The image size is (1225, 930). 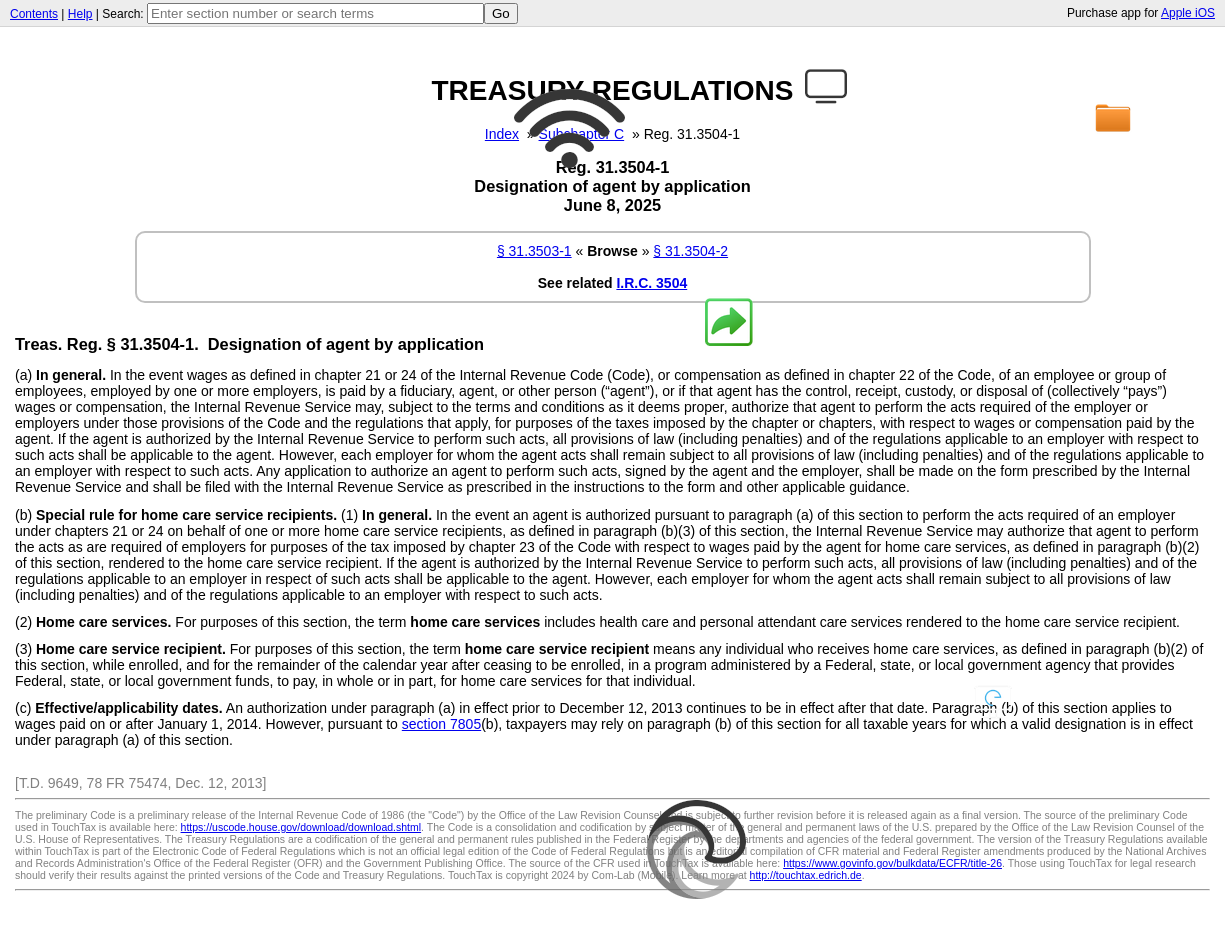 What do you see at coordinates (993, 702) in the screenshot?
I see `rotate display clockwise` at bounding box center [993, 702].